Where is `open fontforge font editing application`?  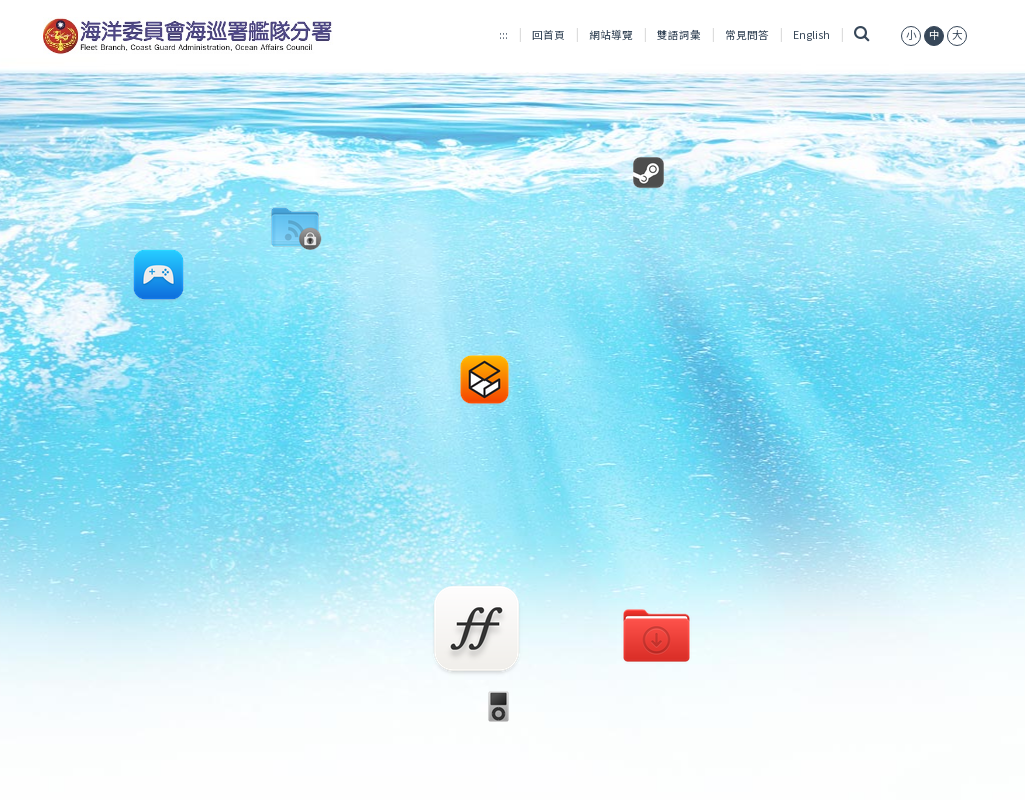
open fontforge font editing application is located at coordinates (476, 628).